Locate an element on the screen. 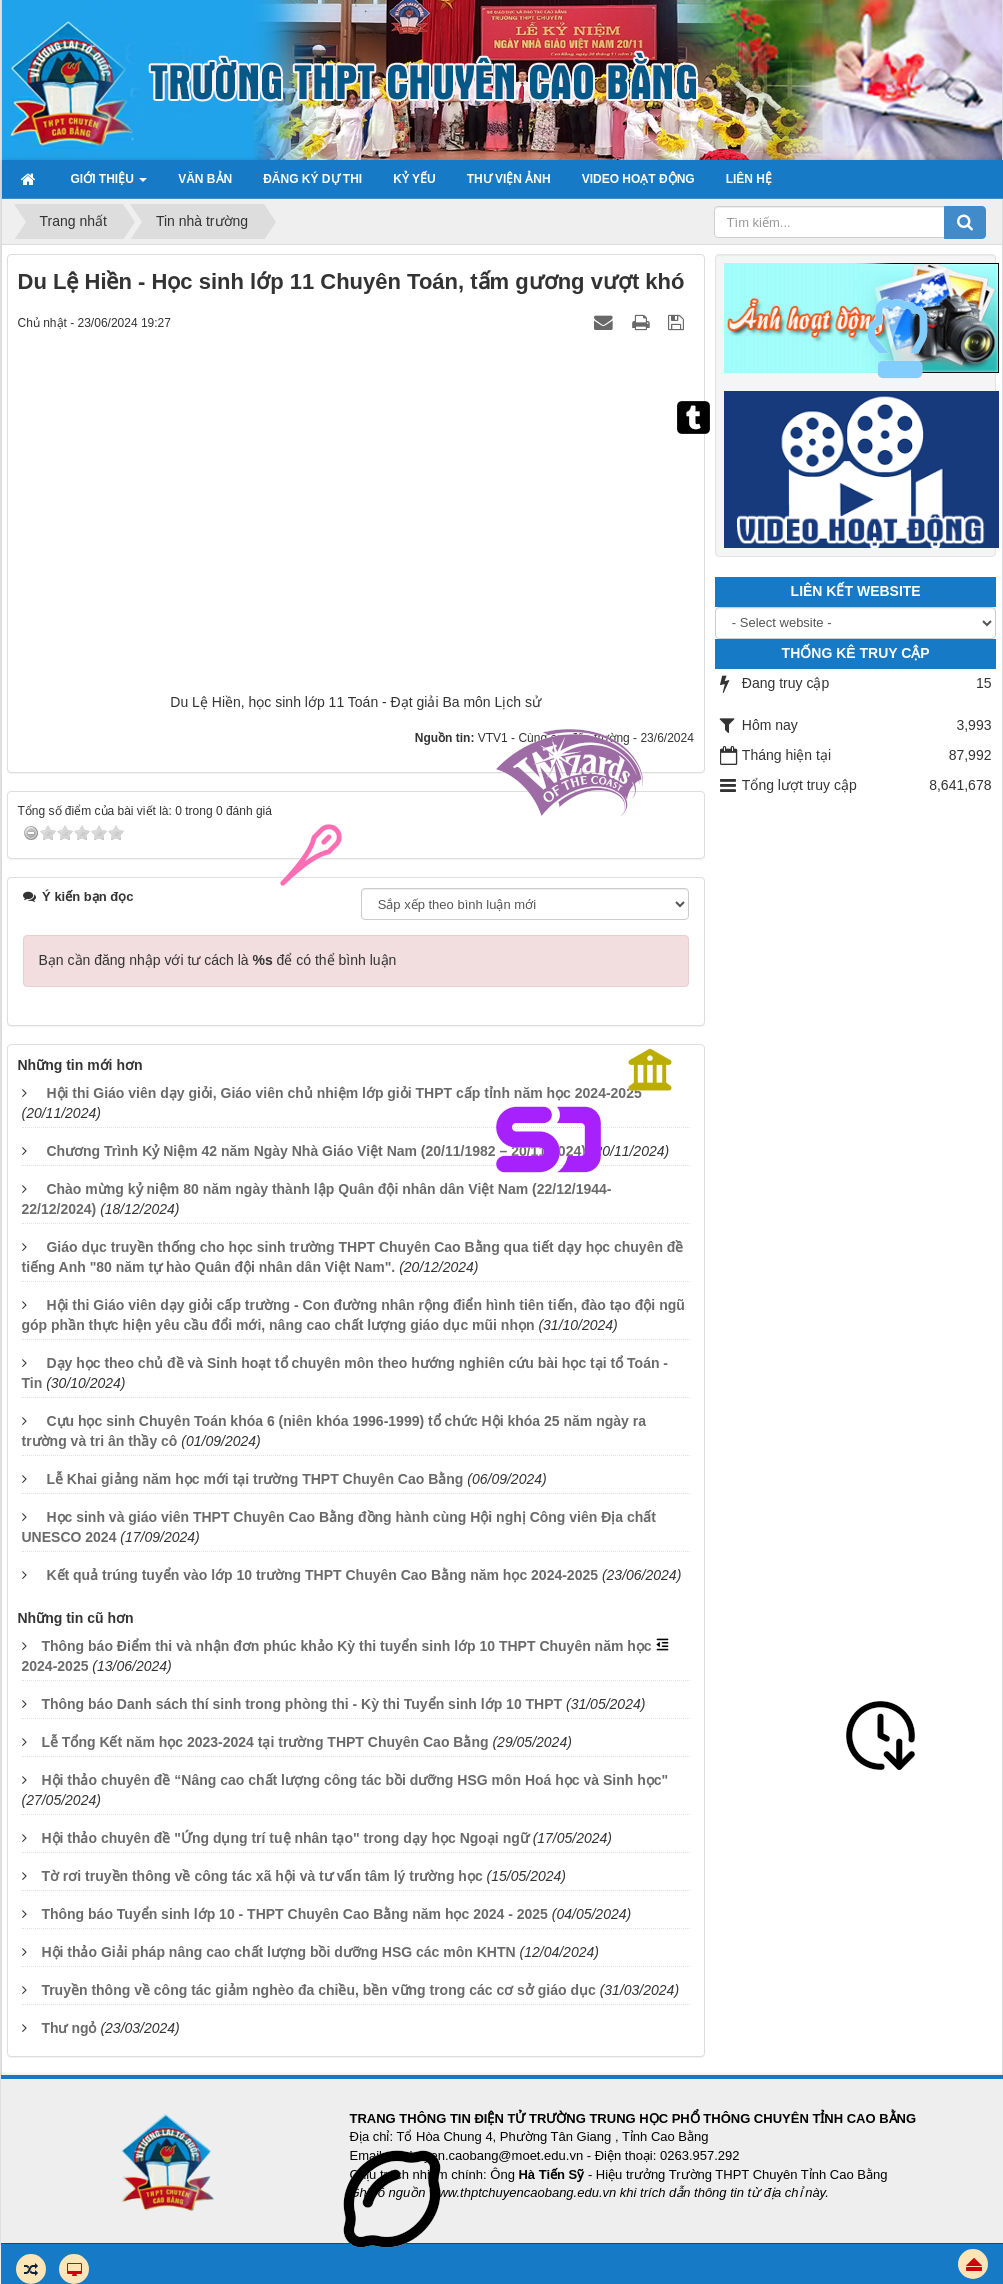  access sewing or crafting tools is located at coordinates (311, 855).